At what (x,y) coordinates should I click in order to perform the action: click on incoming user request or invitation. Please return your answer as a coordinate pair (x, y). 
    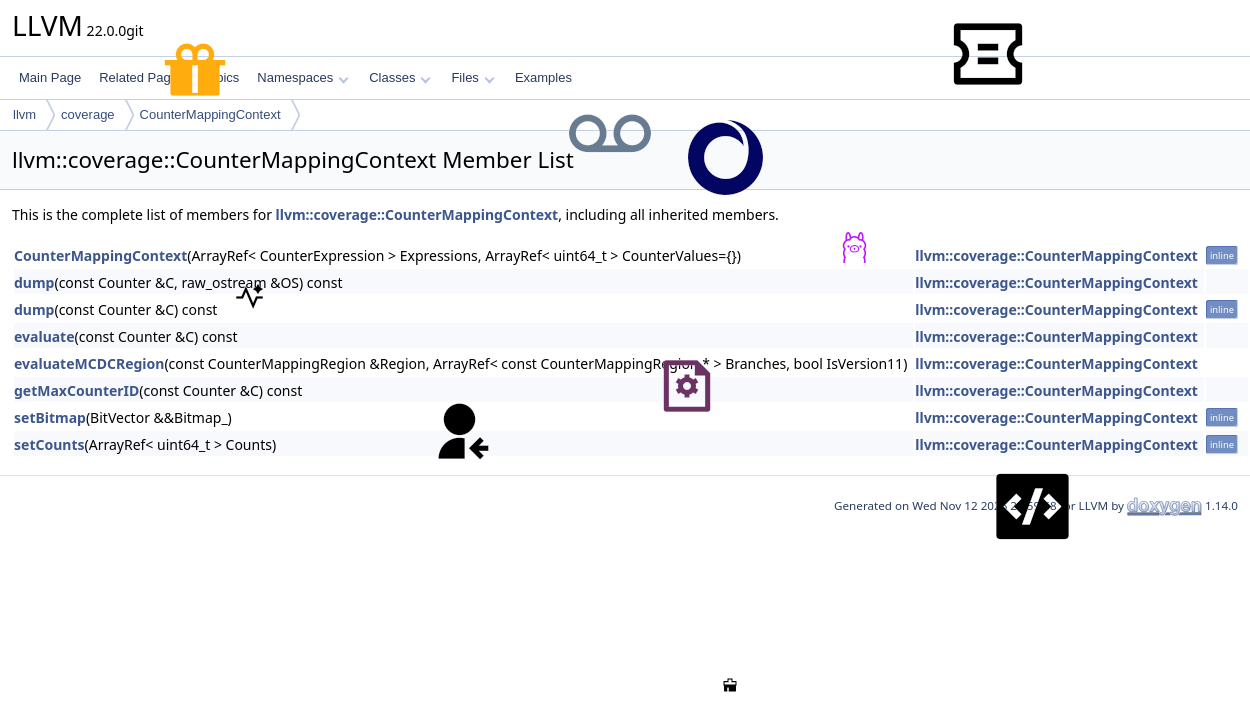
    Looking at the image, I should click on (459, 432).